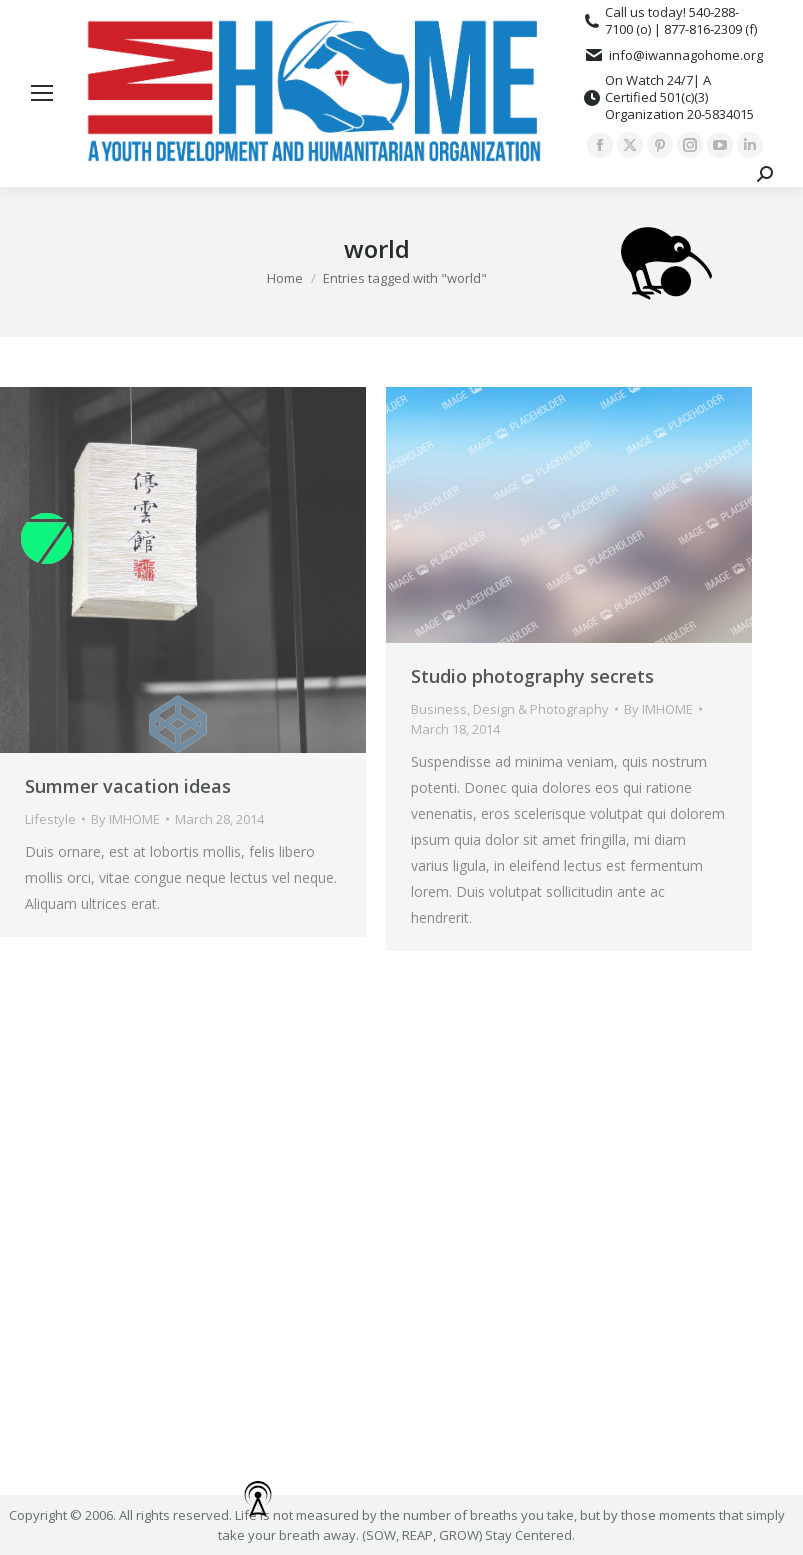 The width and height of the screenshot is (803, 1555). I want to click on Framework7 mobile framework logo, so click(46, 538).